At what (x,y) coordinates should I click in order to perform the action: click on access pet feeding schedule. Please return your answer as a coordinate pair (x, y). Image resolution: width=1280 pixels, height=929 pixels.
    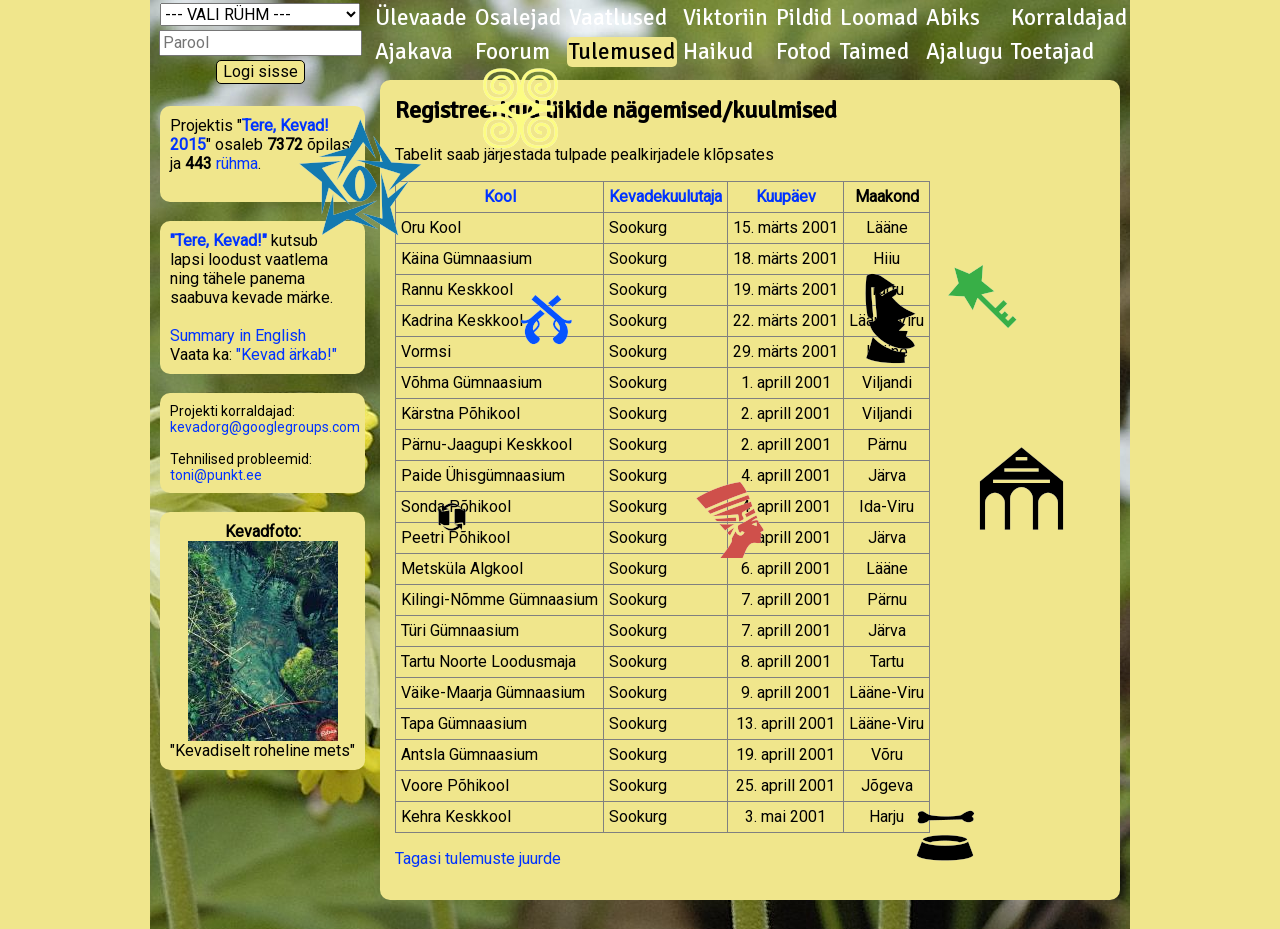
    Looking at the image, I should click on (945, 833).